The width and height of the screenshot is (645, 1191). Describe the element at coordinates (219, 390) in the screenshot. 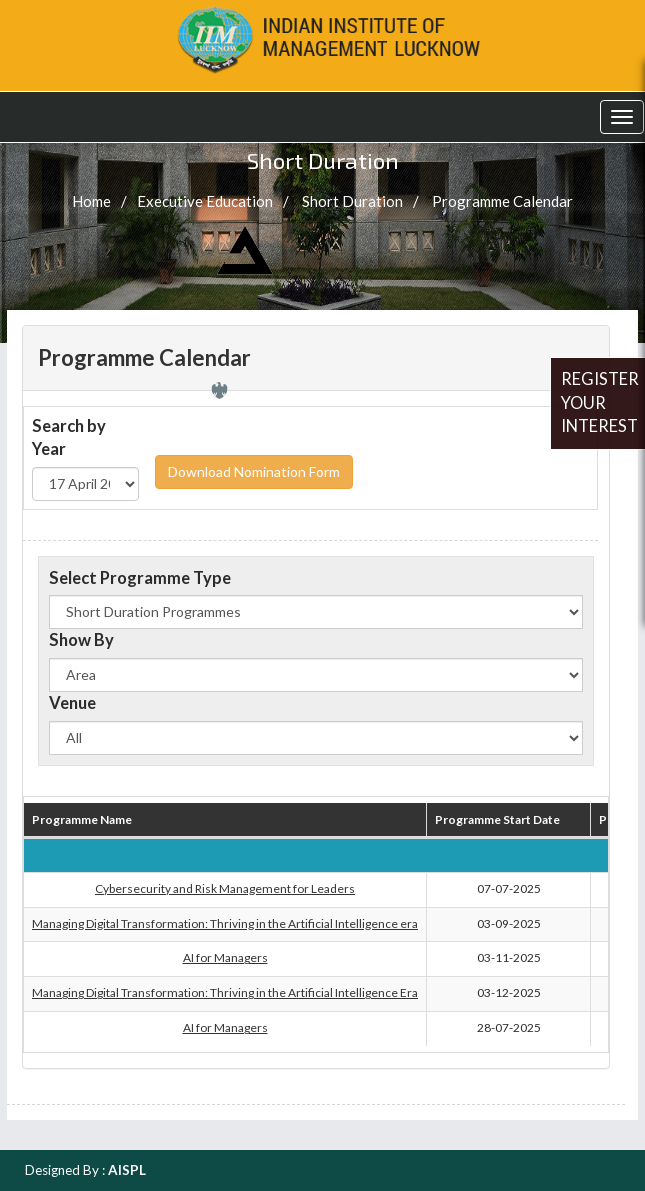

I see `open the Barclays banking app` at that location.